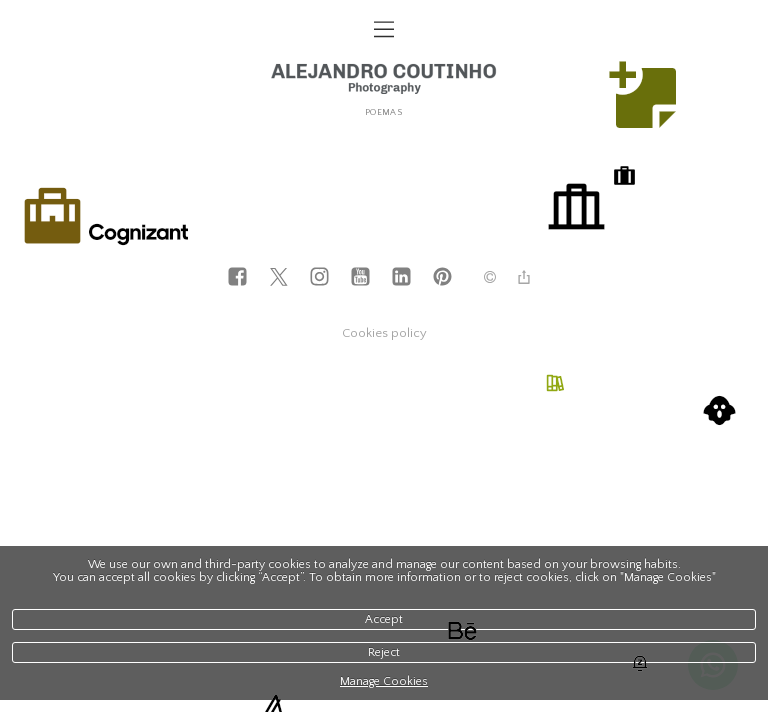 The height and width of the screenshot is (720, 768). What do you see at coordinates (52, 218) in the screenshot?
I see `access work or business documents` at bounding box center [52, 218].